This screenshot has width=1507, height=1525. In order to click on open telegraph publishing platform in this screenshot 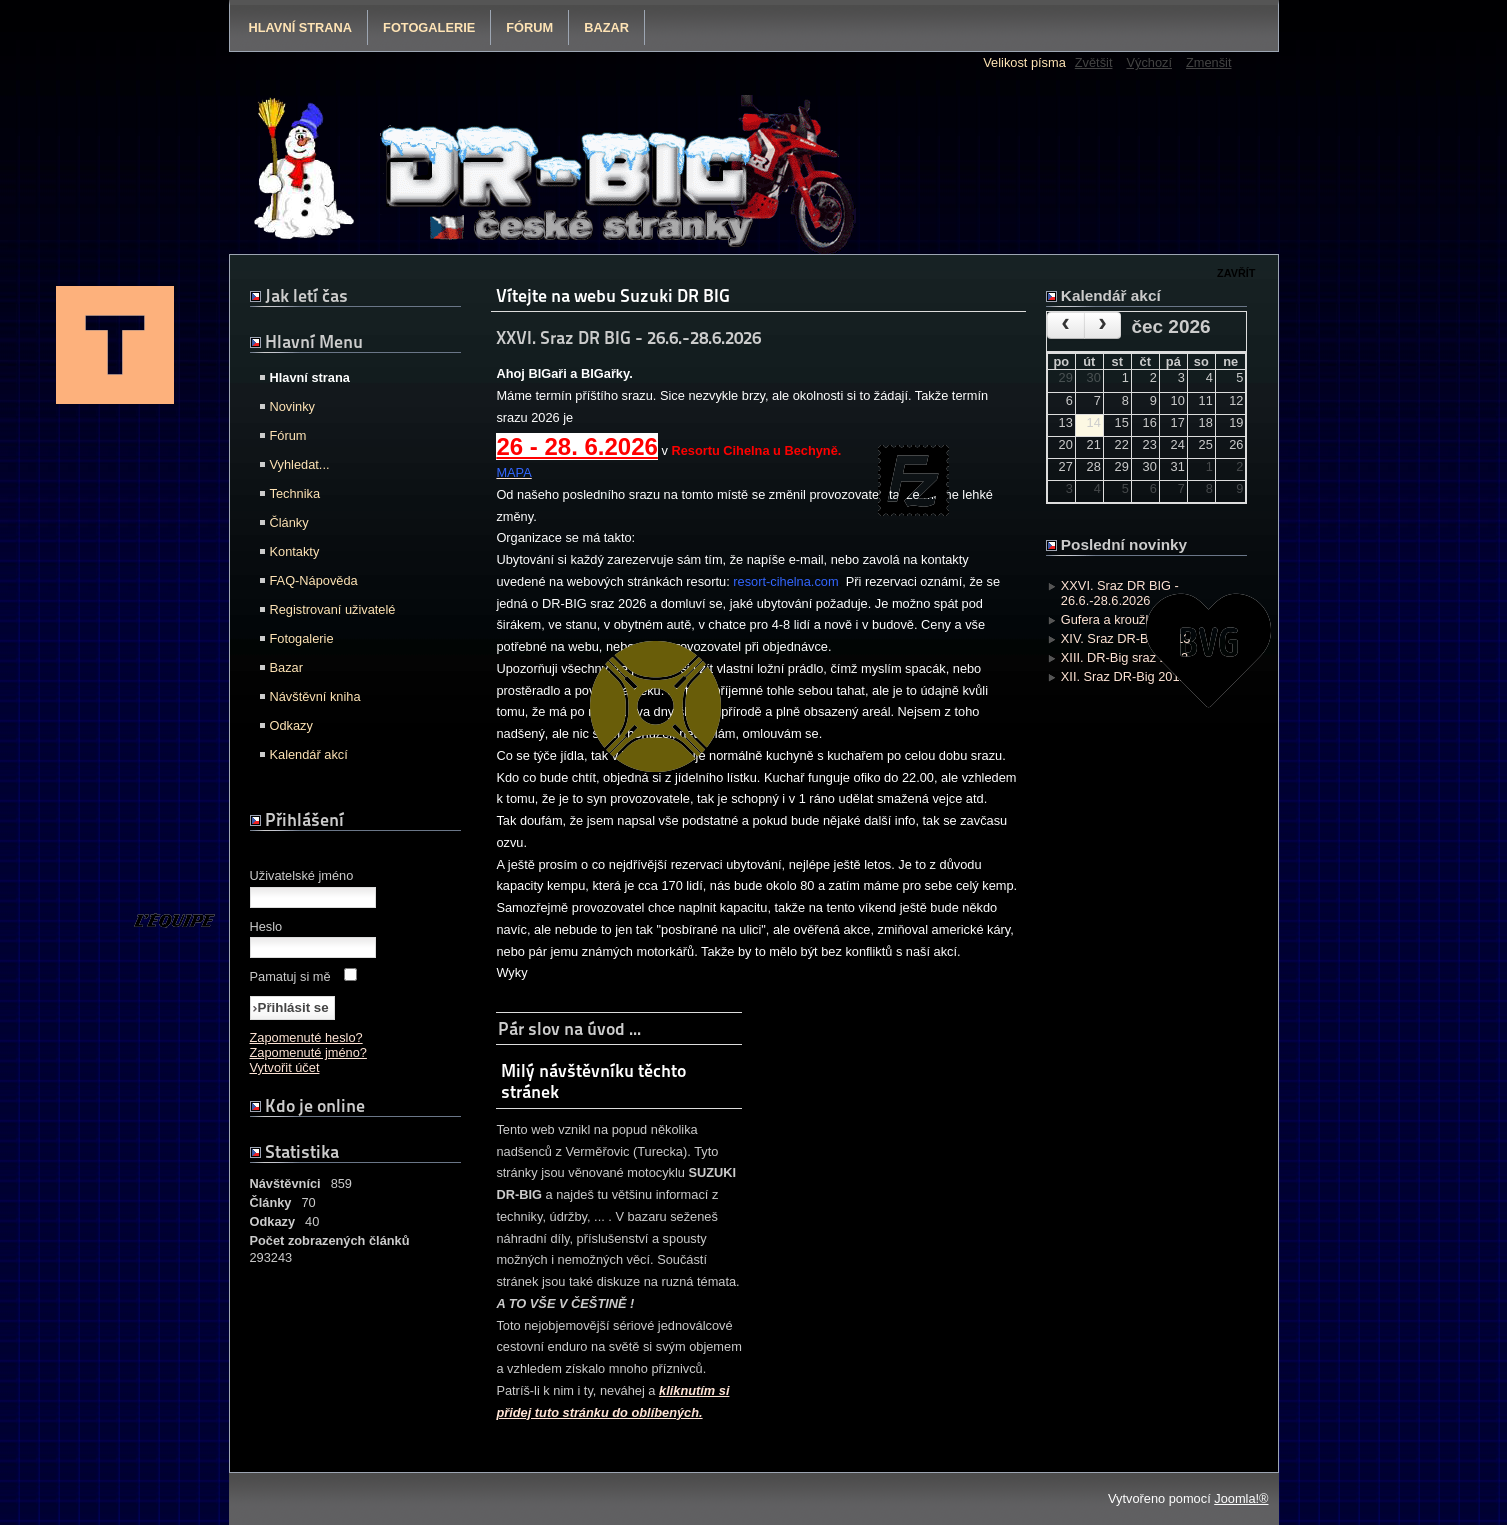, I will do `click(115, 345)`.